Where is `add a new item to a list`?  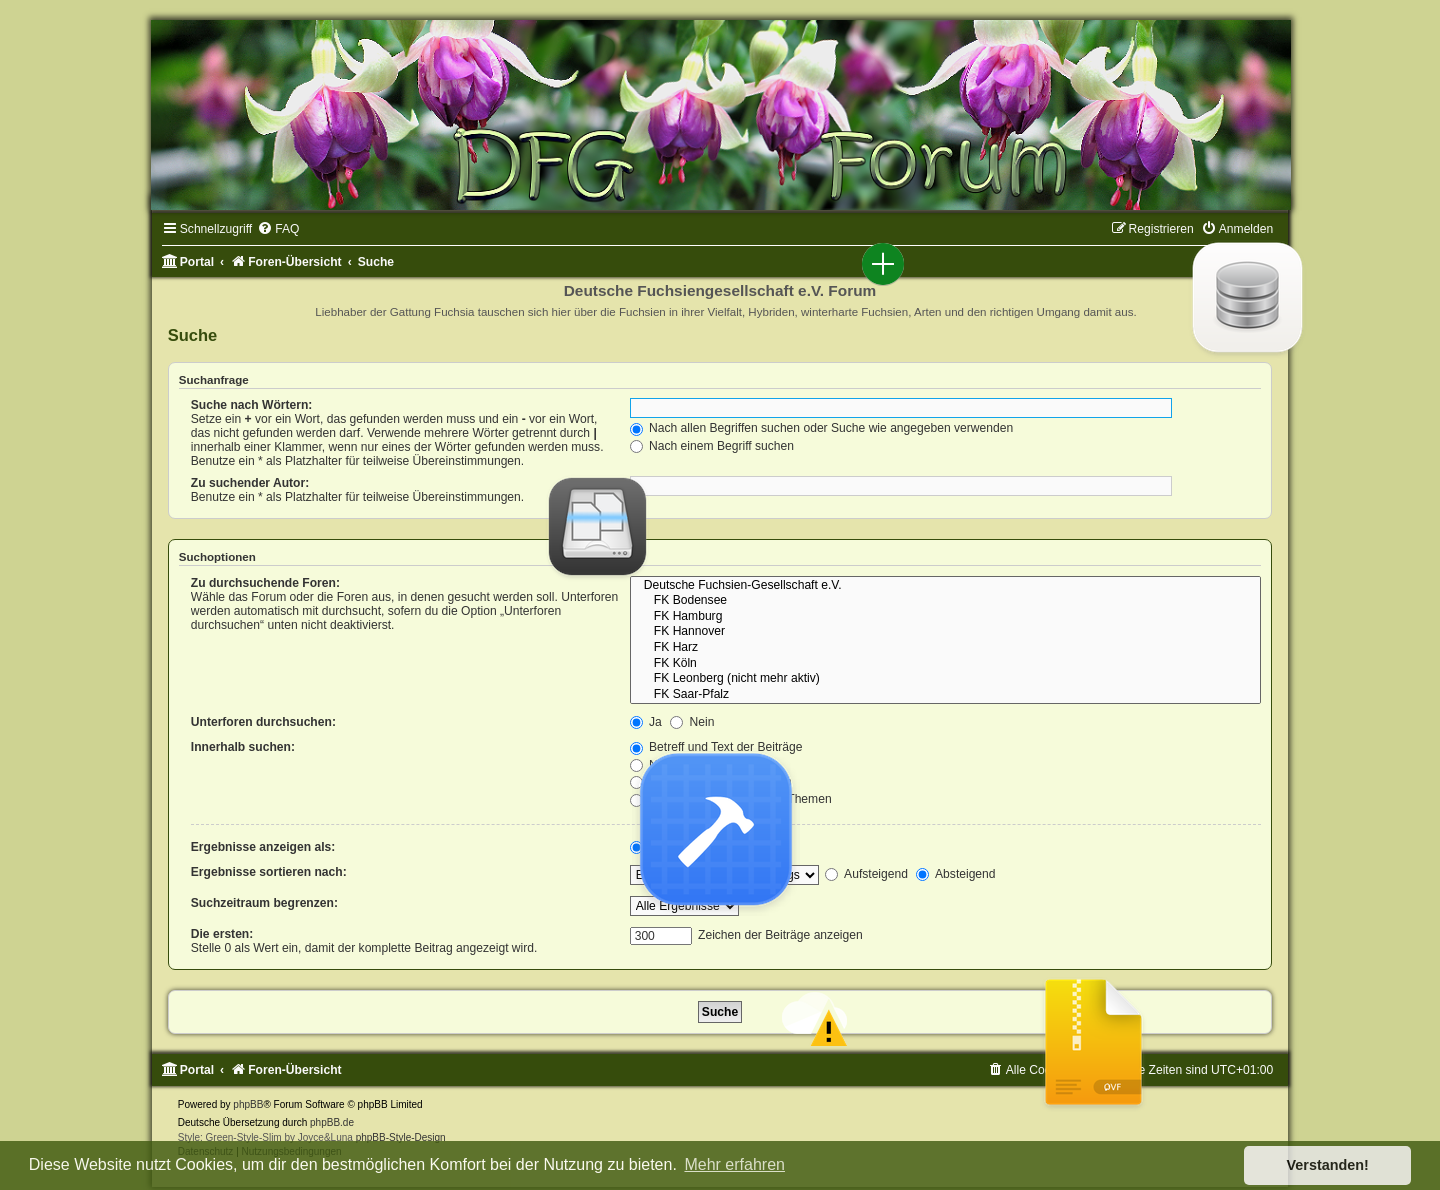 add a new item to a list is located at coordinates (883, 264).